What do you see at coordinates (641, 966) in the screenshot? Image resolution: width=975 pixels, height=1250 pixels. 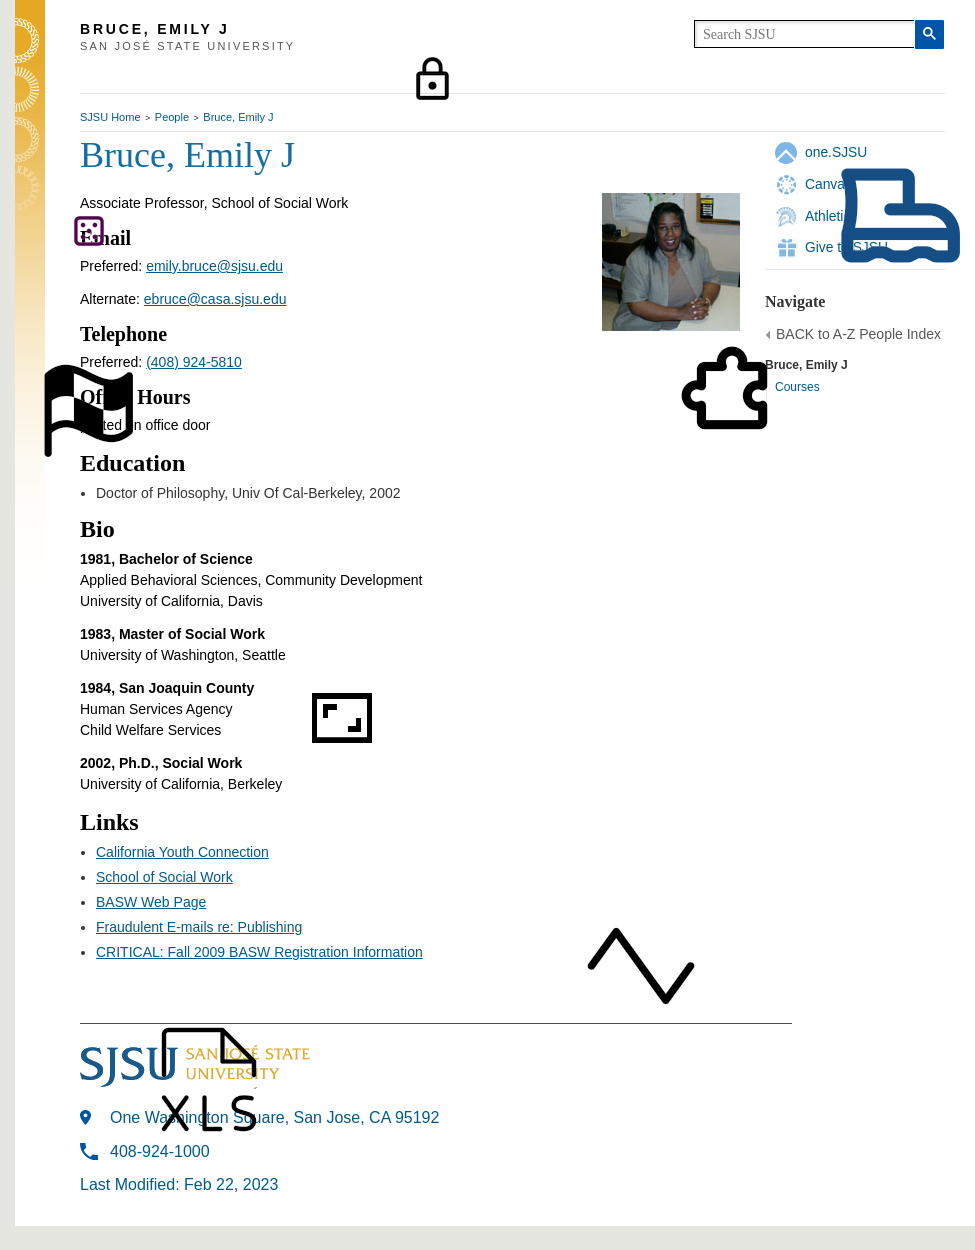 I see `toggle triangle waveform in audio synthesizer` at bounding box center [641, 966].